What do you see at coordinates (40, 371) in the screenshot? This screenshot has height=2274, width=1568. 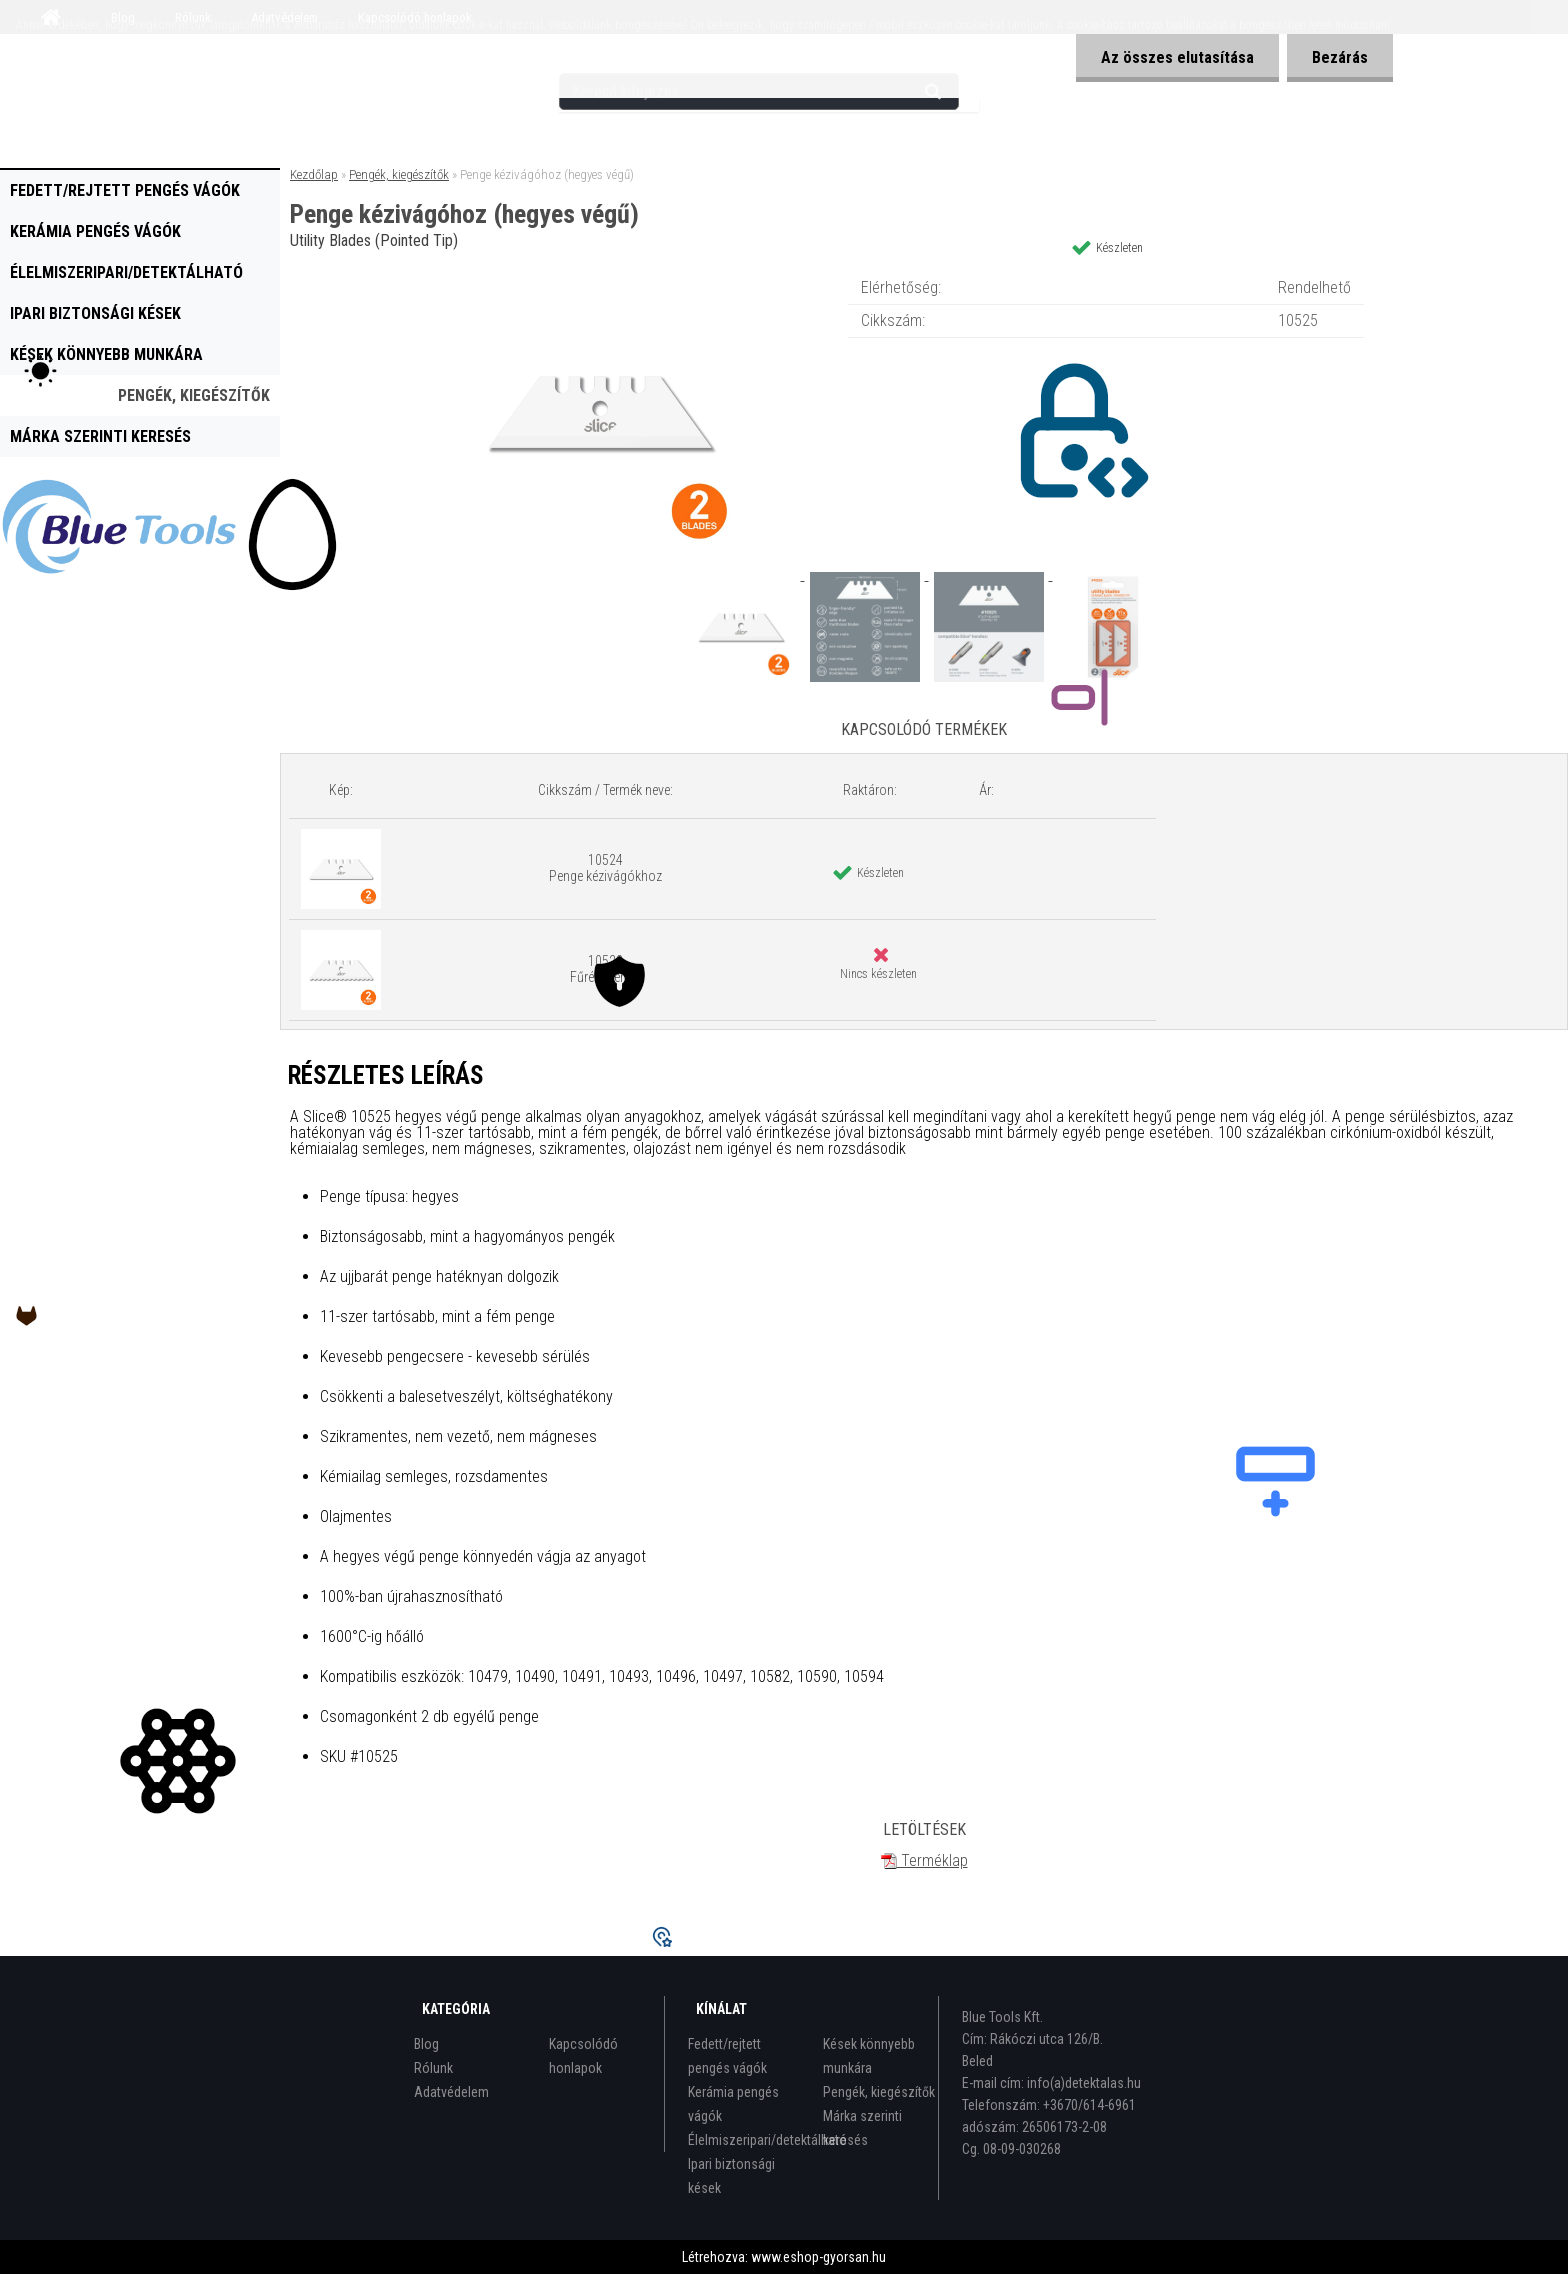 I see `toggle light mode or bright display` at bounding box center [40, 371].